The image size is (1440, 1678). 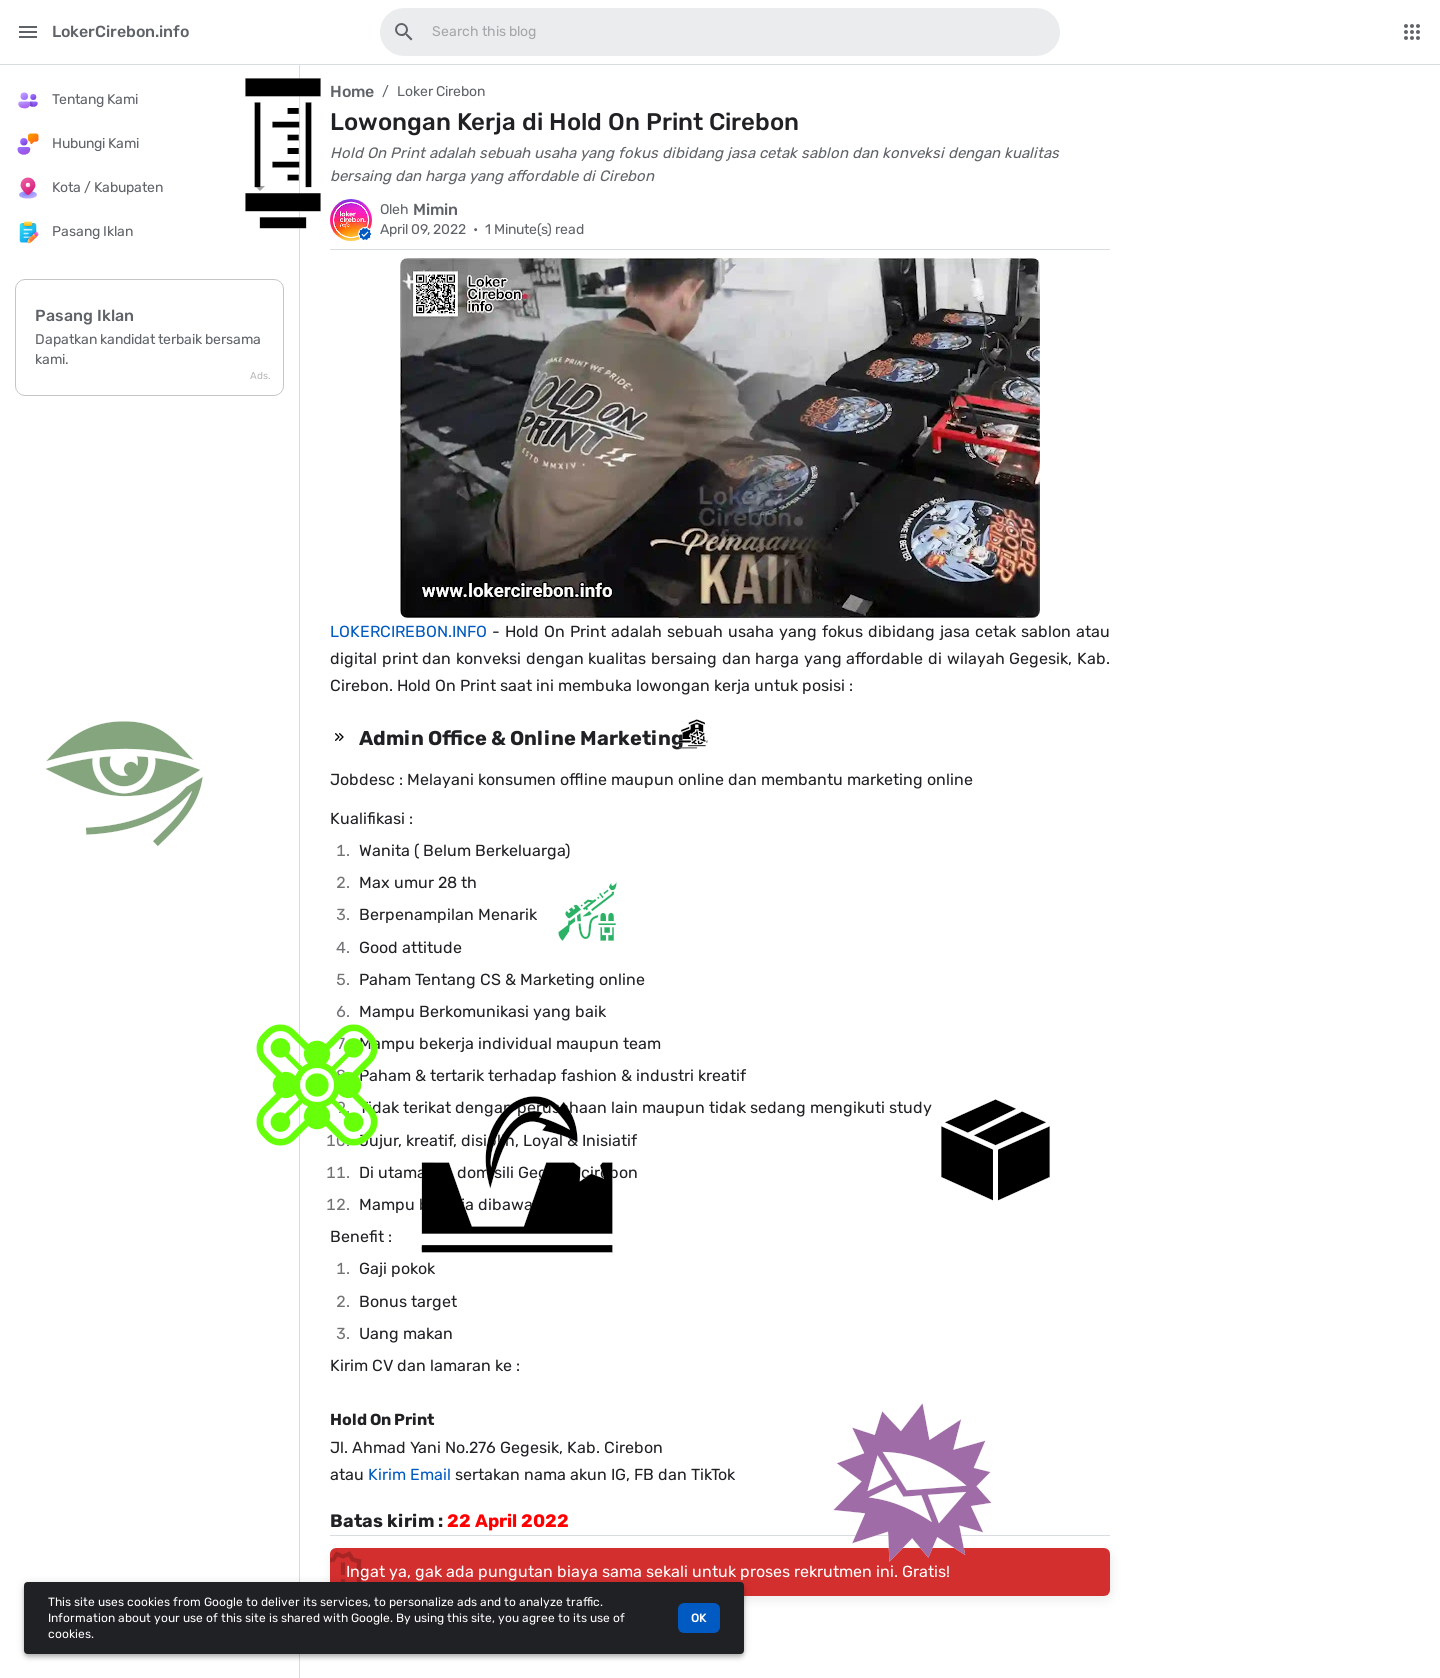 I want to click on access water mill building or production facility, so click(x=693, y=734).